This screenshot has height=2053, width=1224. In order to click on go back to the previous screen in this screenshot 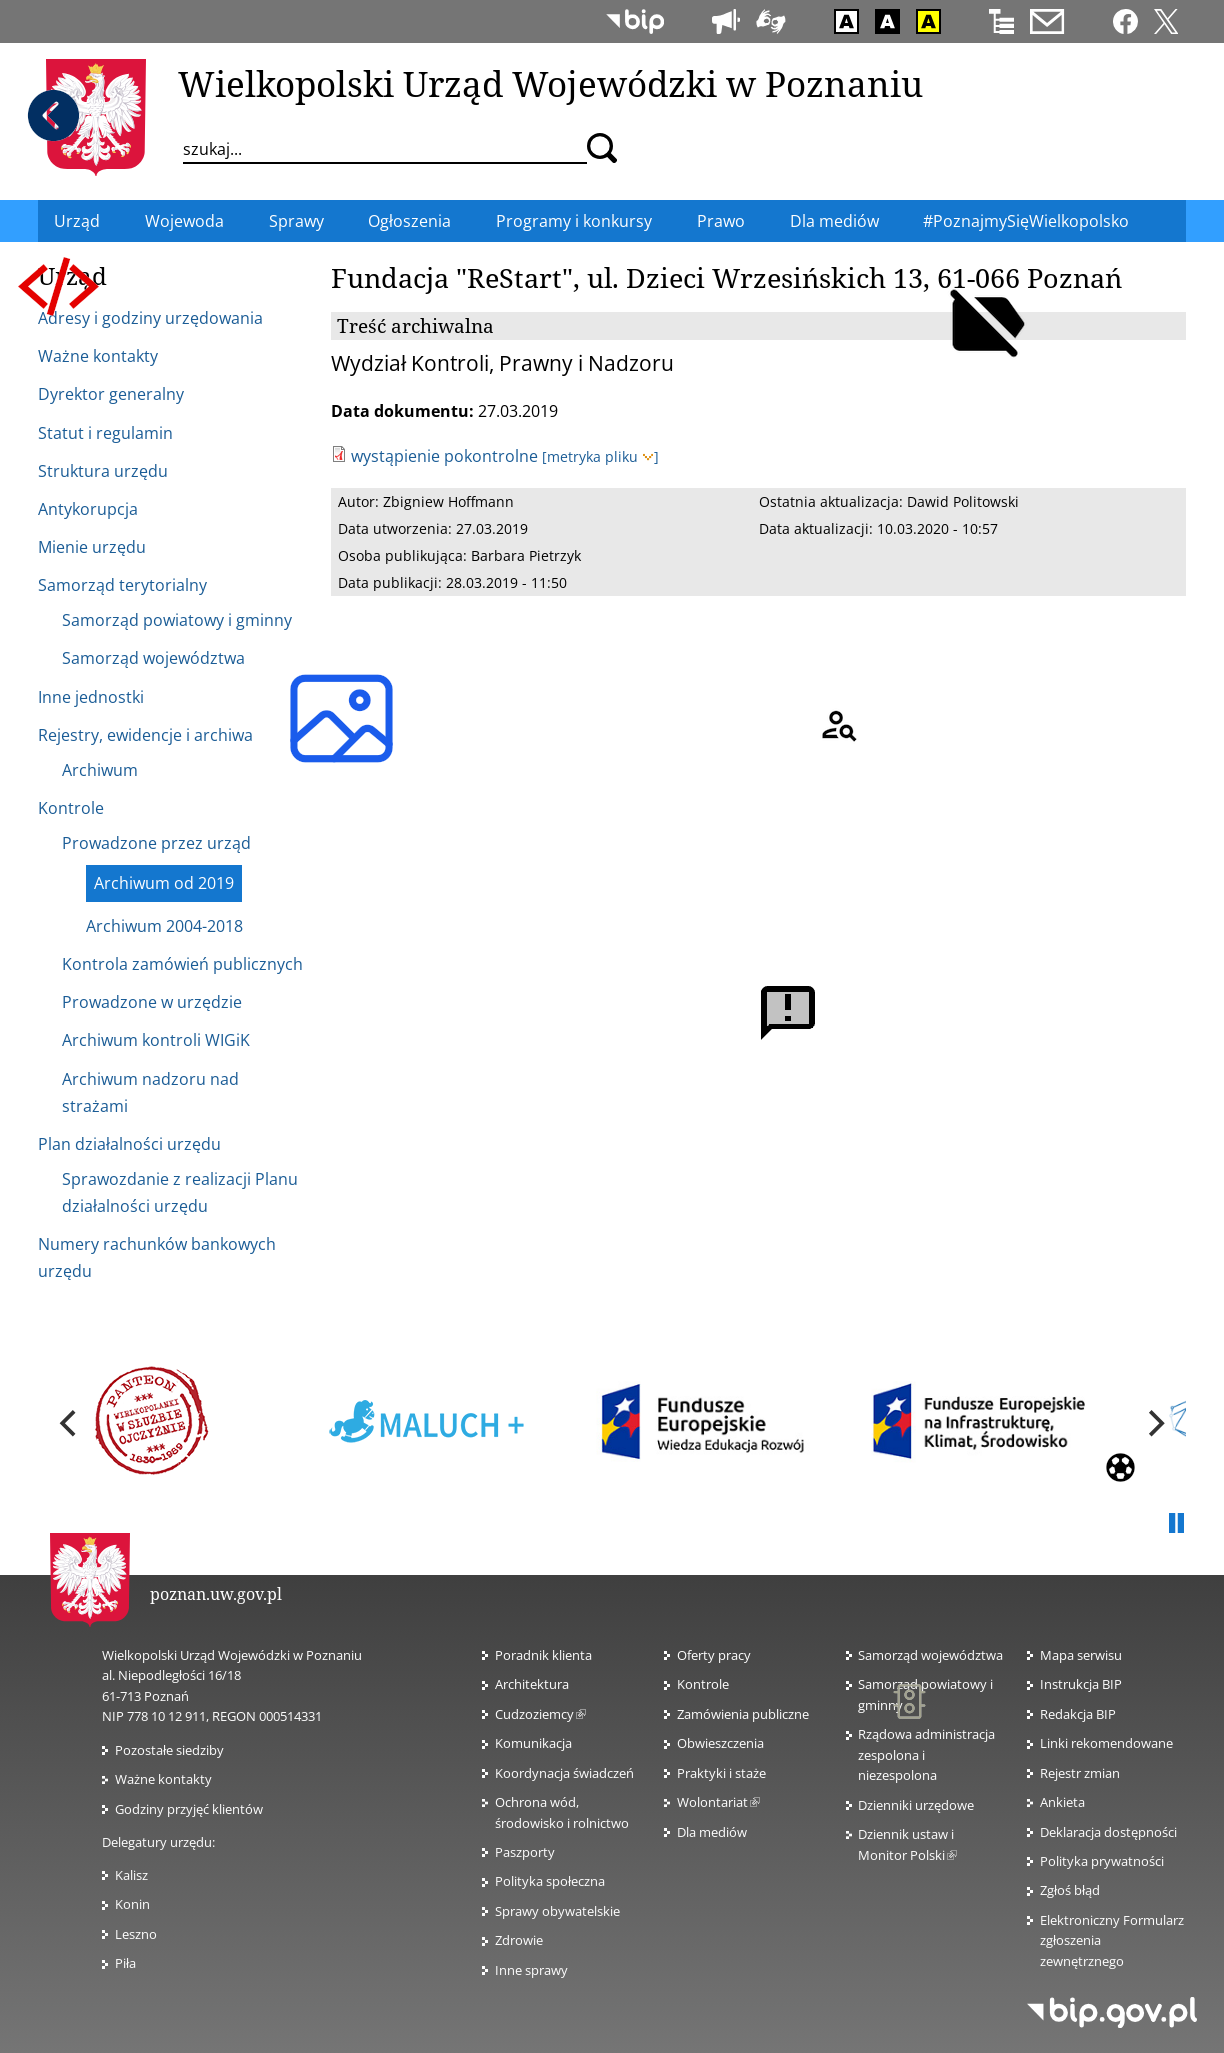, I will do `click(53, 115)`.